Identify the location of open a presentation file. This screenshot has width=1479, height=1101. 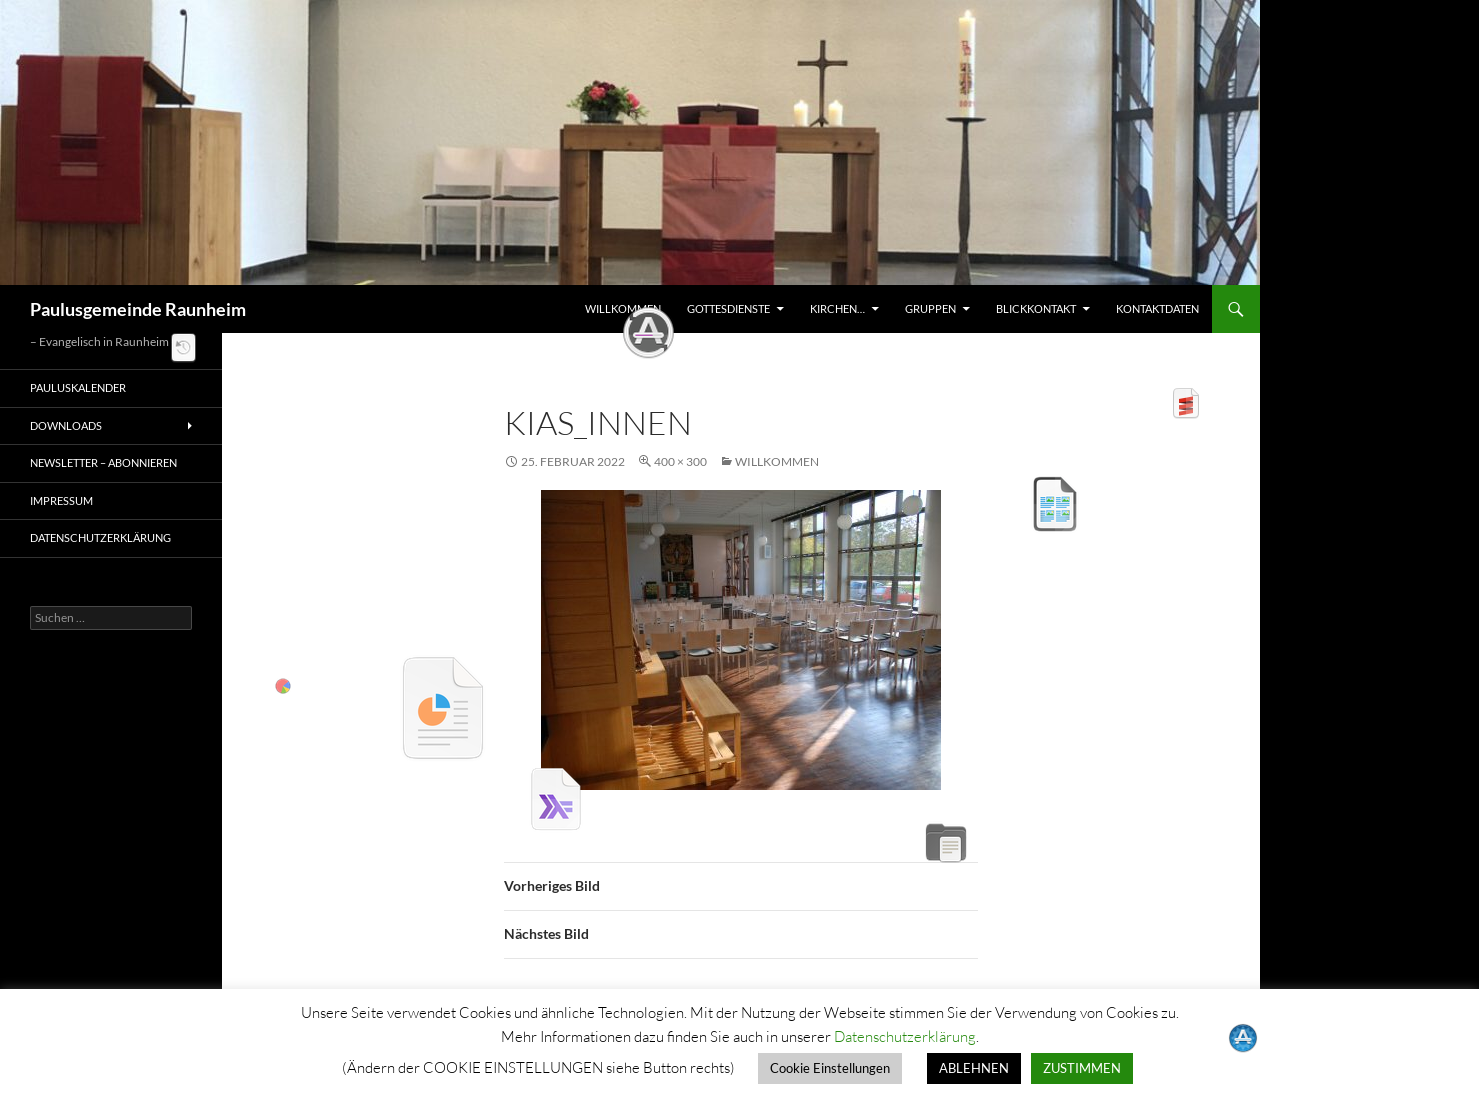
(443, 708).